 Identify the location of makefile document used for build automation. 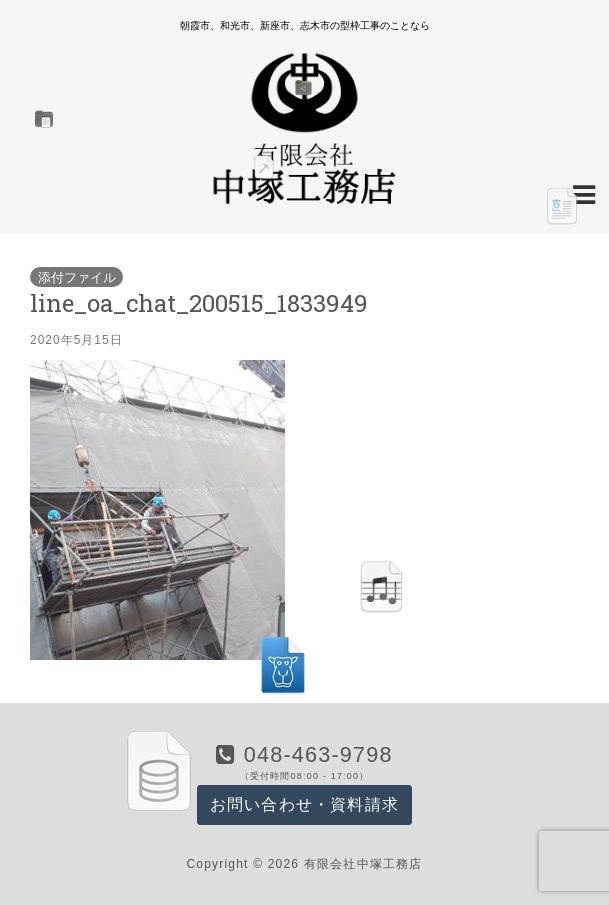
(264, 167).